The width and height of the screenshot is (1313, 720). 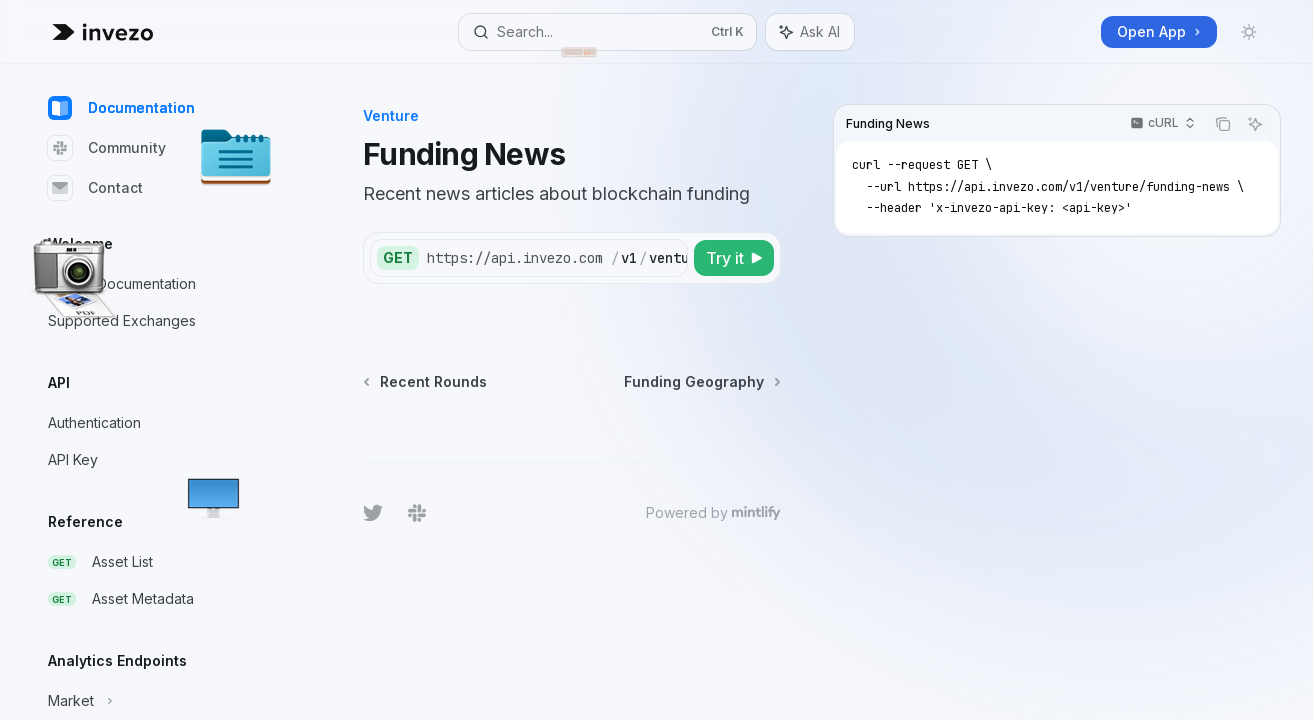 What do you see at coordinates (213, 495) in the screenshot?
I see `apple studio display monitor` at bounding box center [213, 495].